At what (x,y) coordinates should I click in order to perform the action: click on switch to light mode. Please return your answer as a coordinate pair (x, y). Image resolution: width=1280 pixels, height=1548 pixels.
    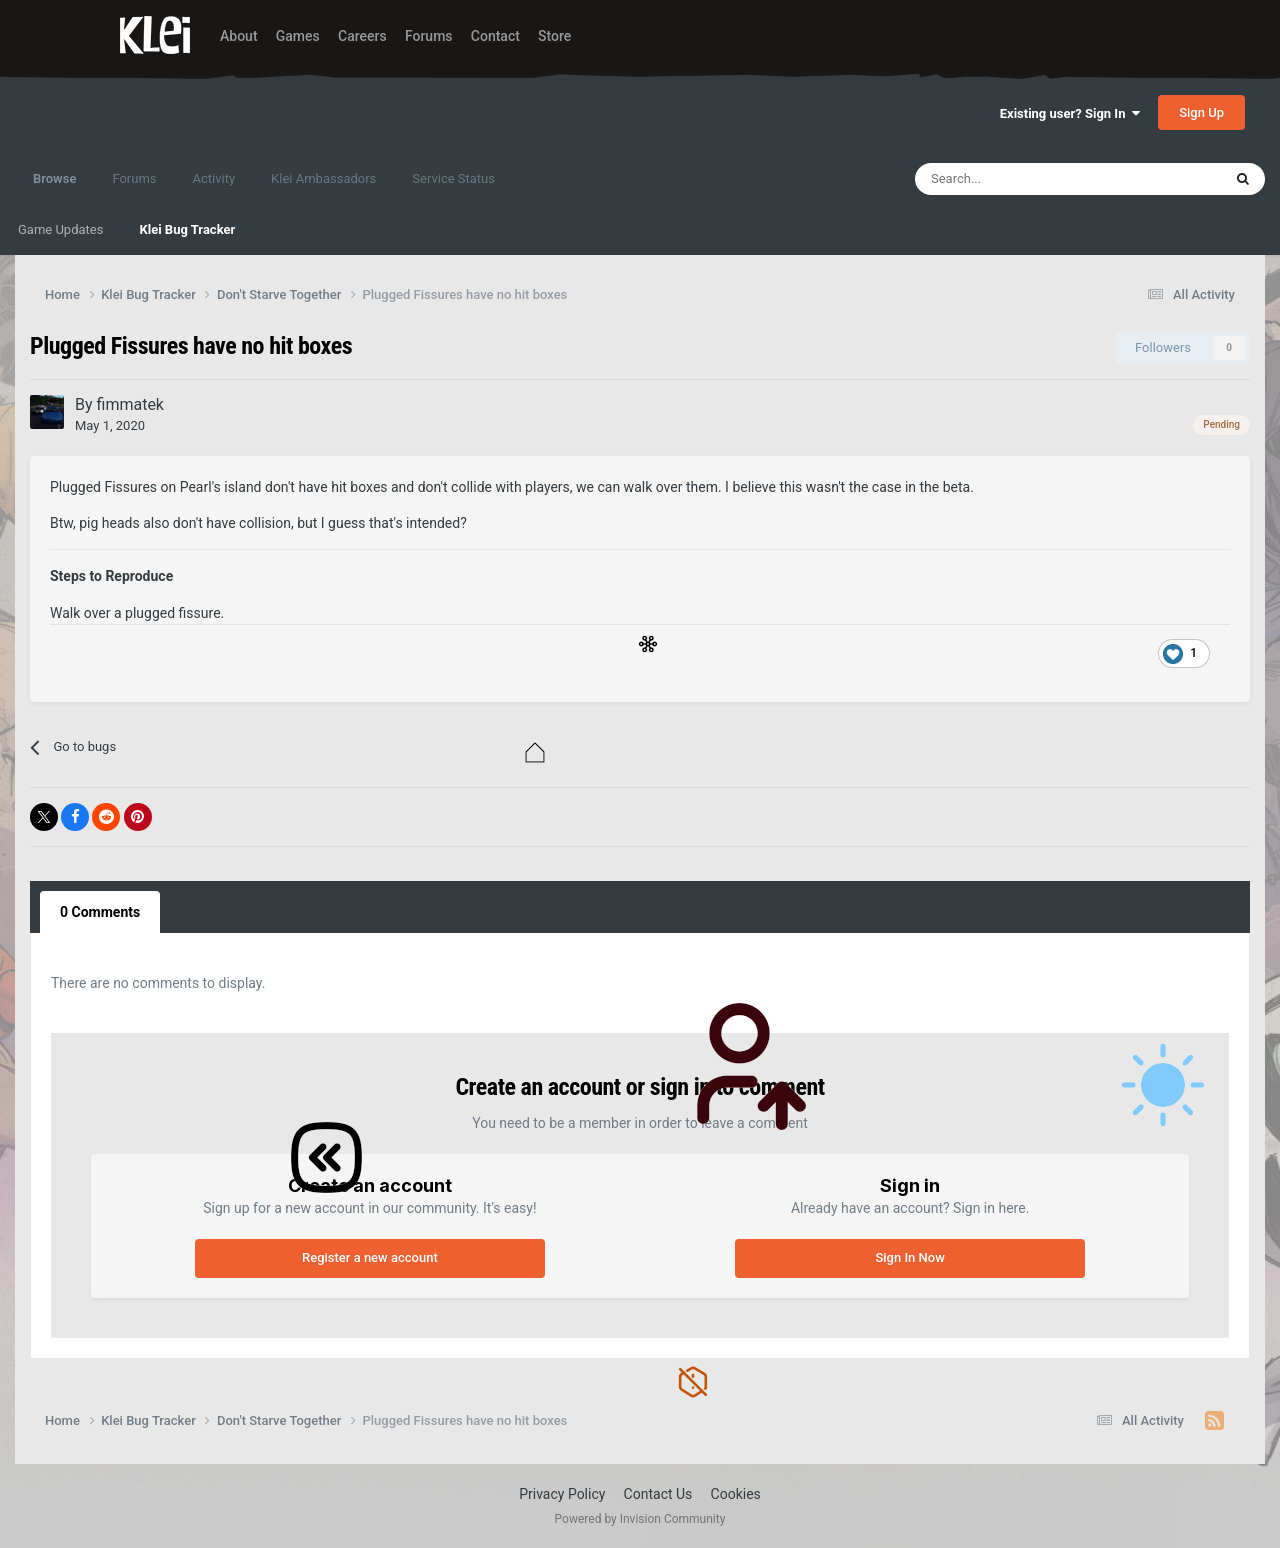
    Looking at the image, I should click on (1163, 1085).